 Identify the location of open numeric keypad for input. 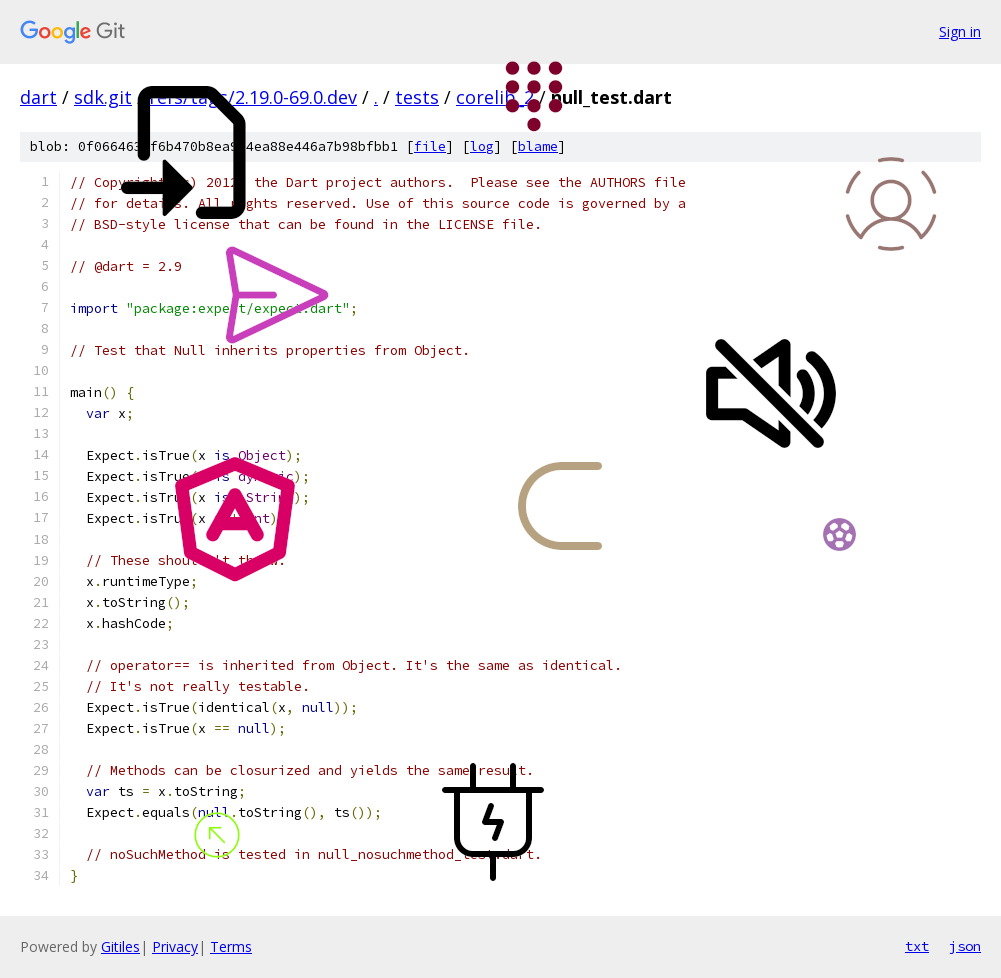
(534, 95).